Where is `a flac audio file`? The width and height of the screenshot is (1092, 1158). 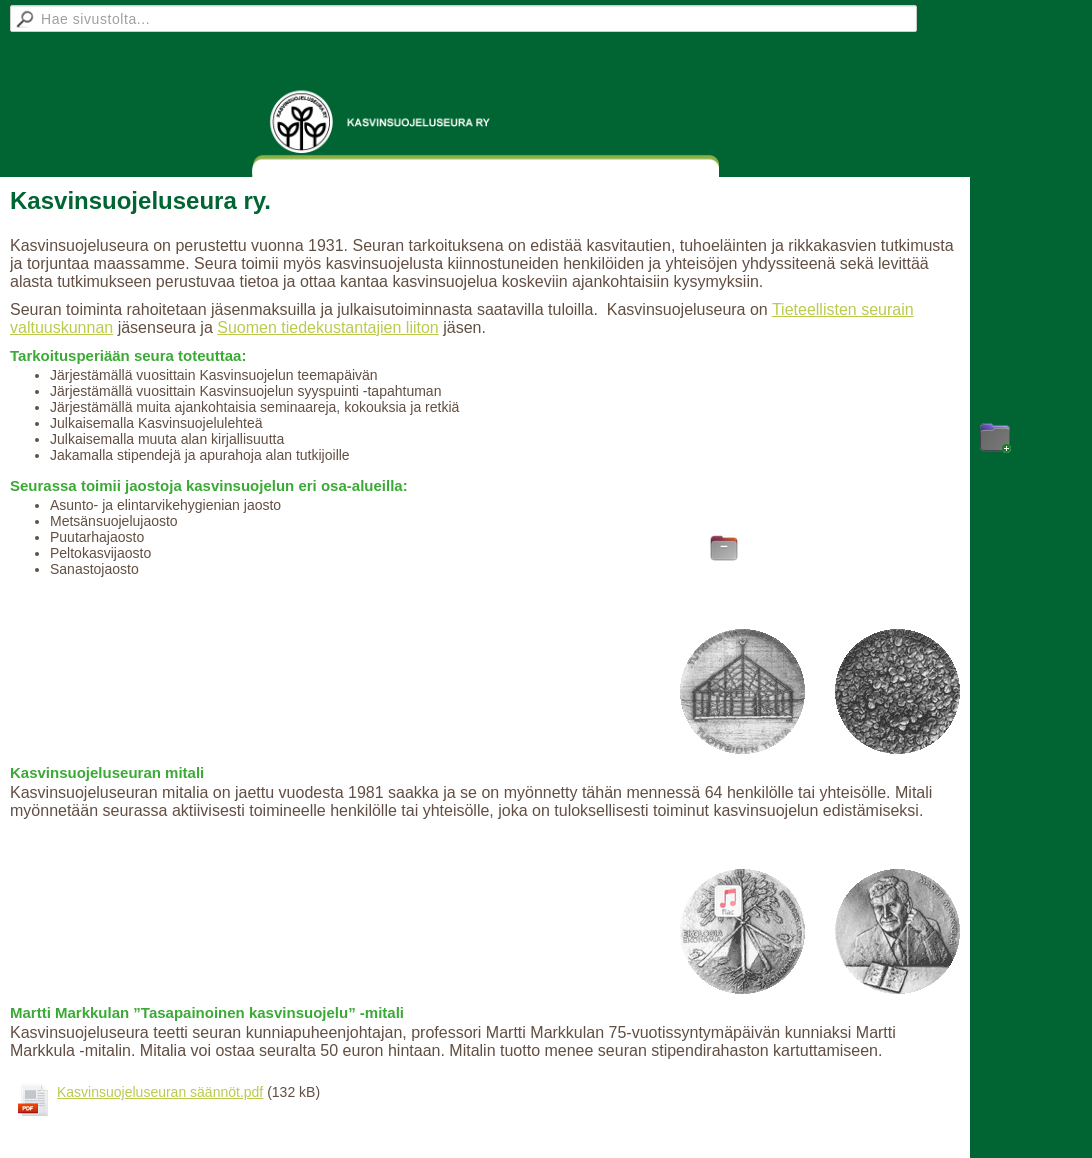 a flac audio file is located at coordinates (728, 901).